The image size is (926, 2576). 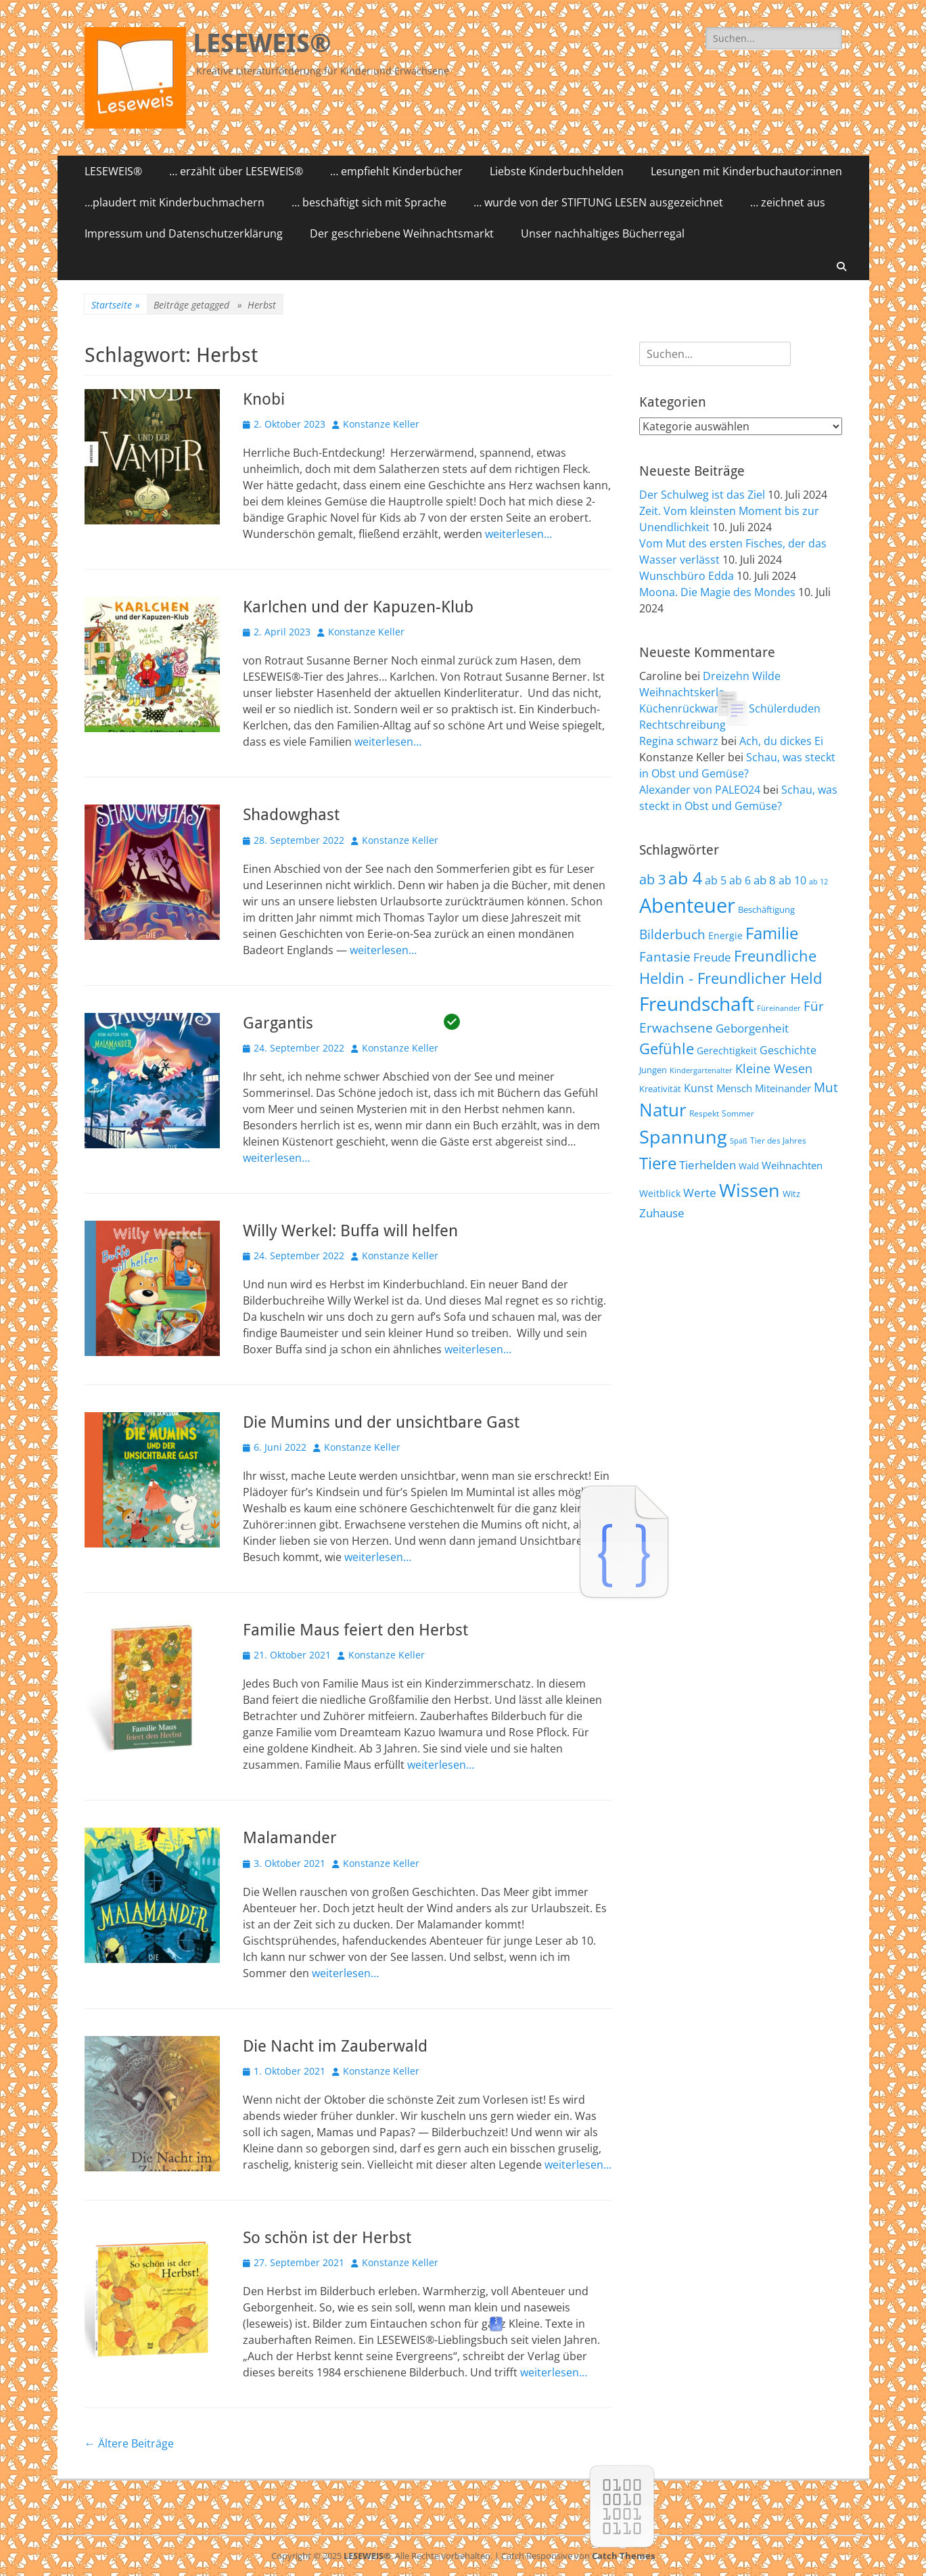 I want to click on indicates a Windows executable or downloadable program file, so click(x=622, y=2506).